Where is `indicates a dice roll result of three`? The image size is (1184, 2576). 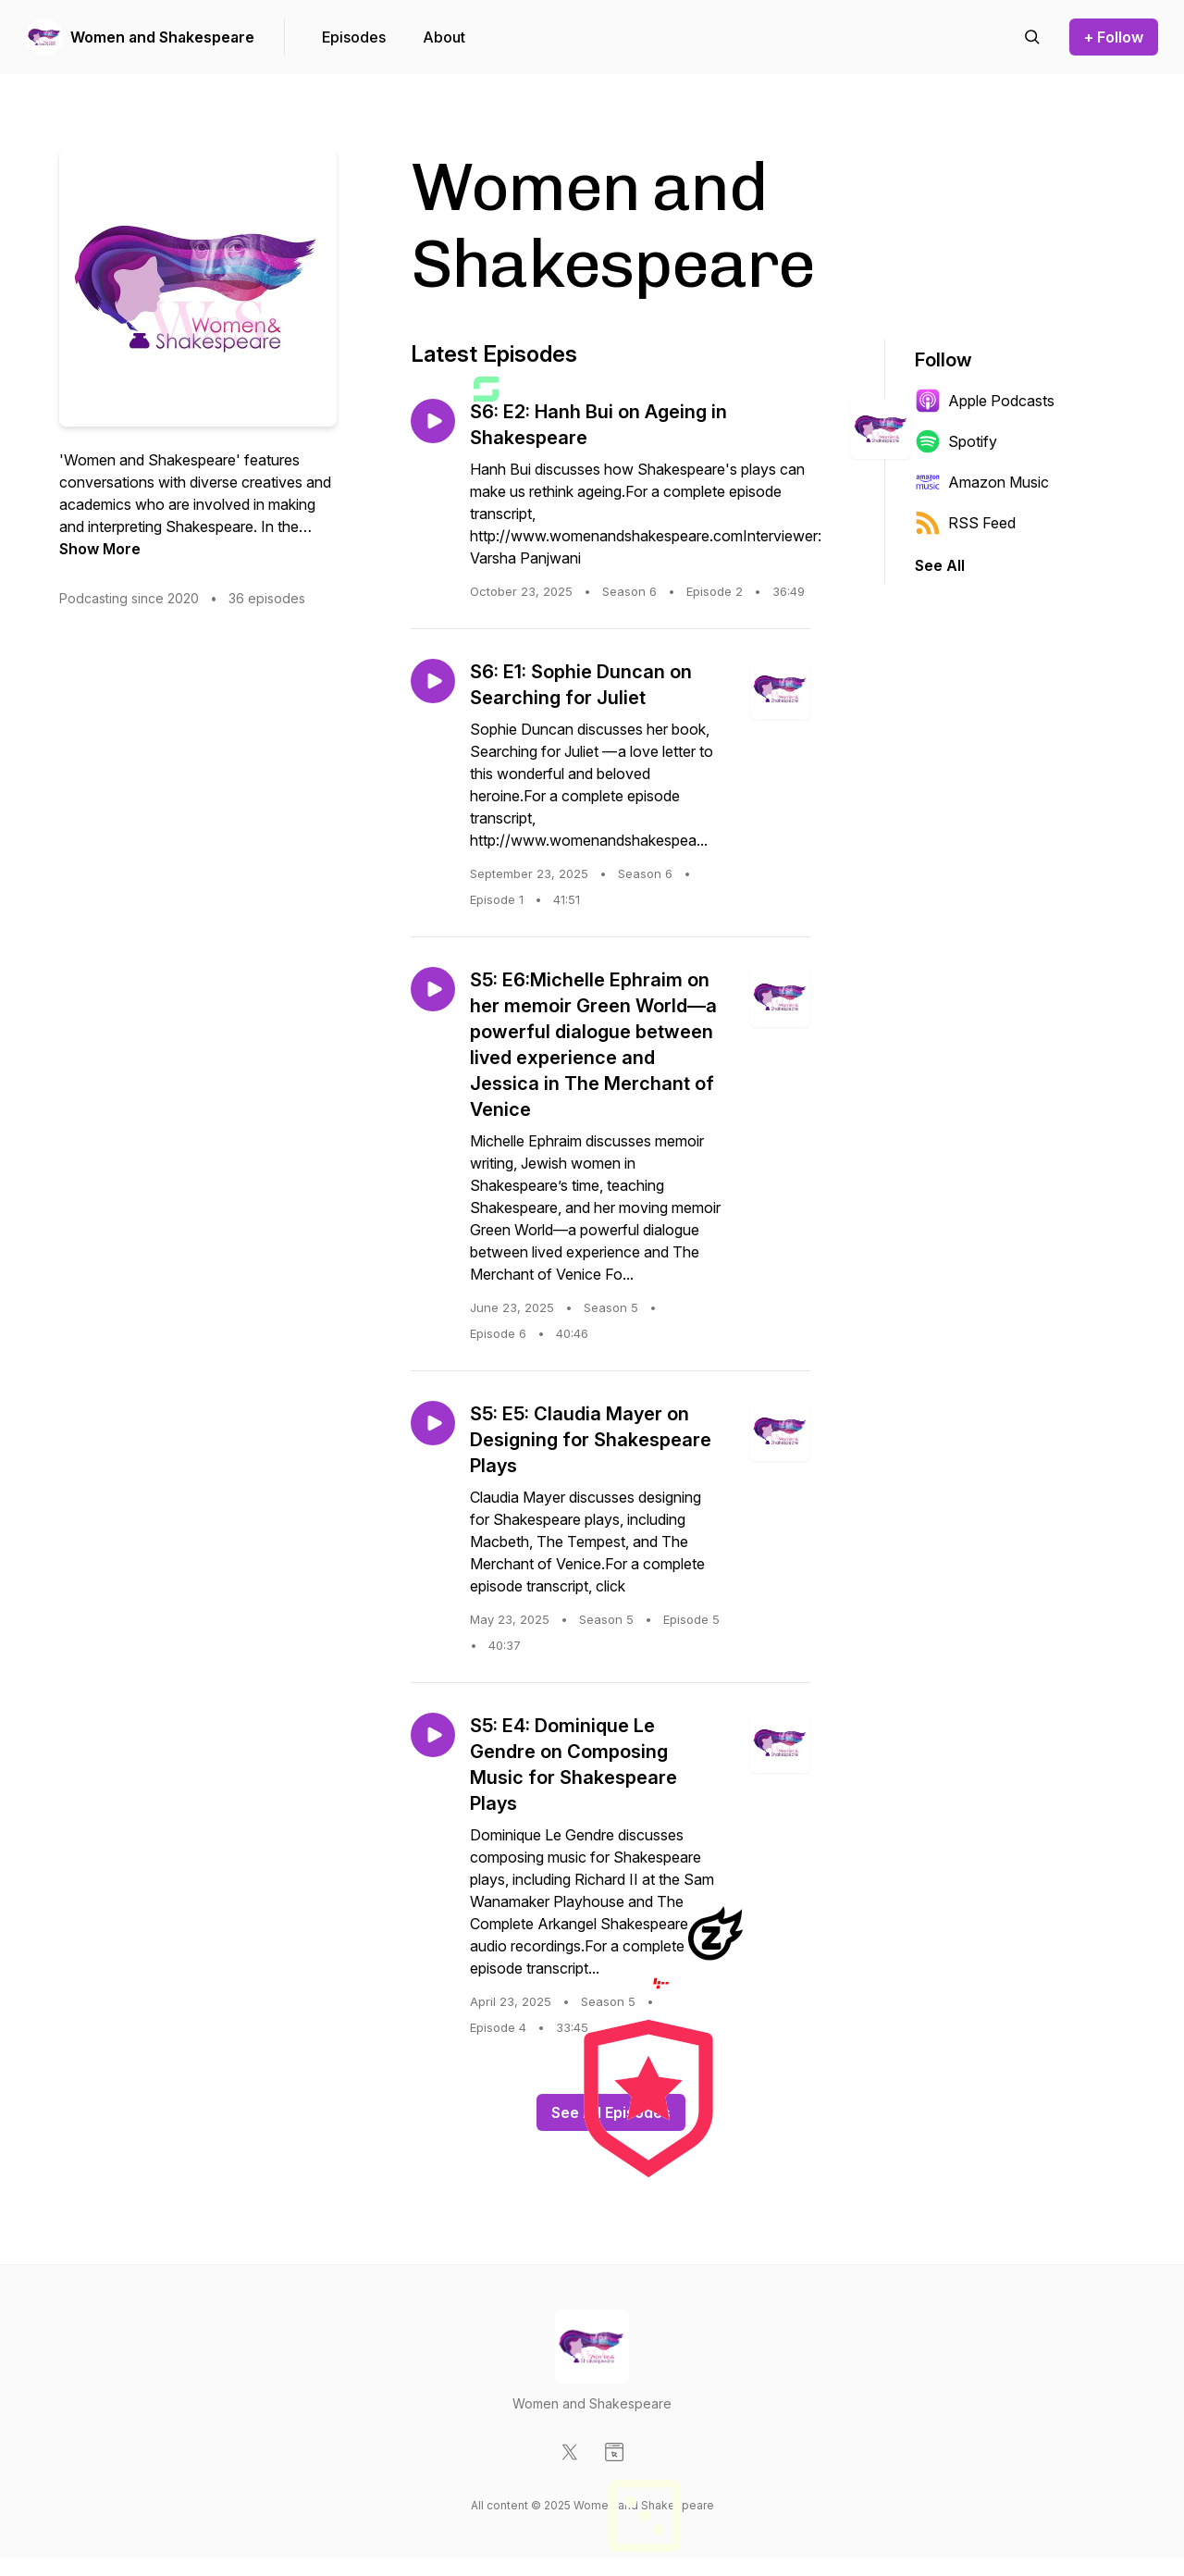
indicates a dice roll result of three is located at coordinates (645, 2516).